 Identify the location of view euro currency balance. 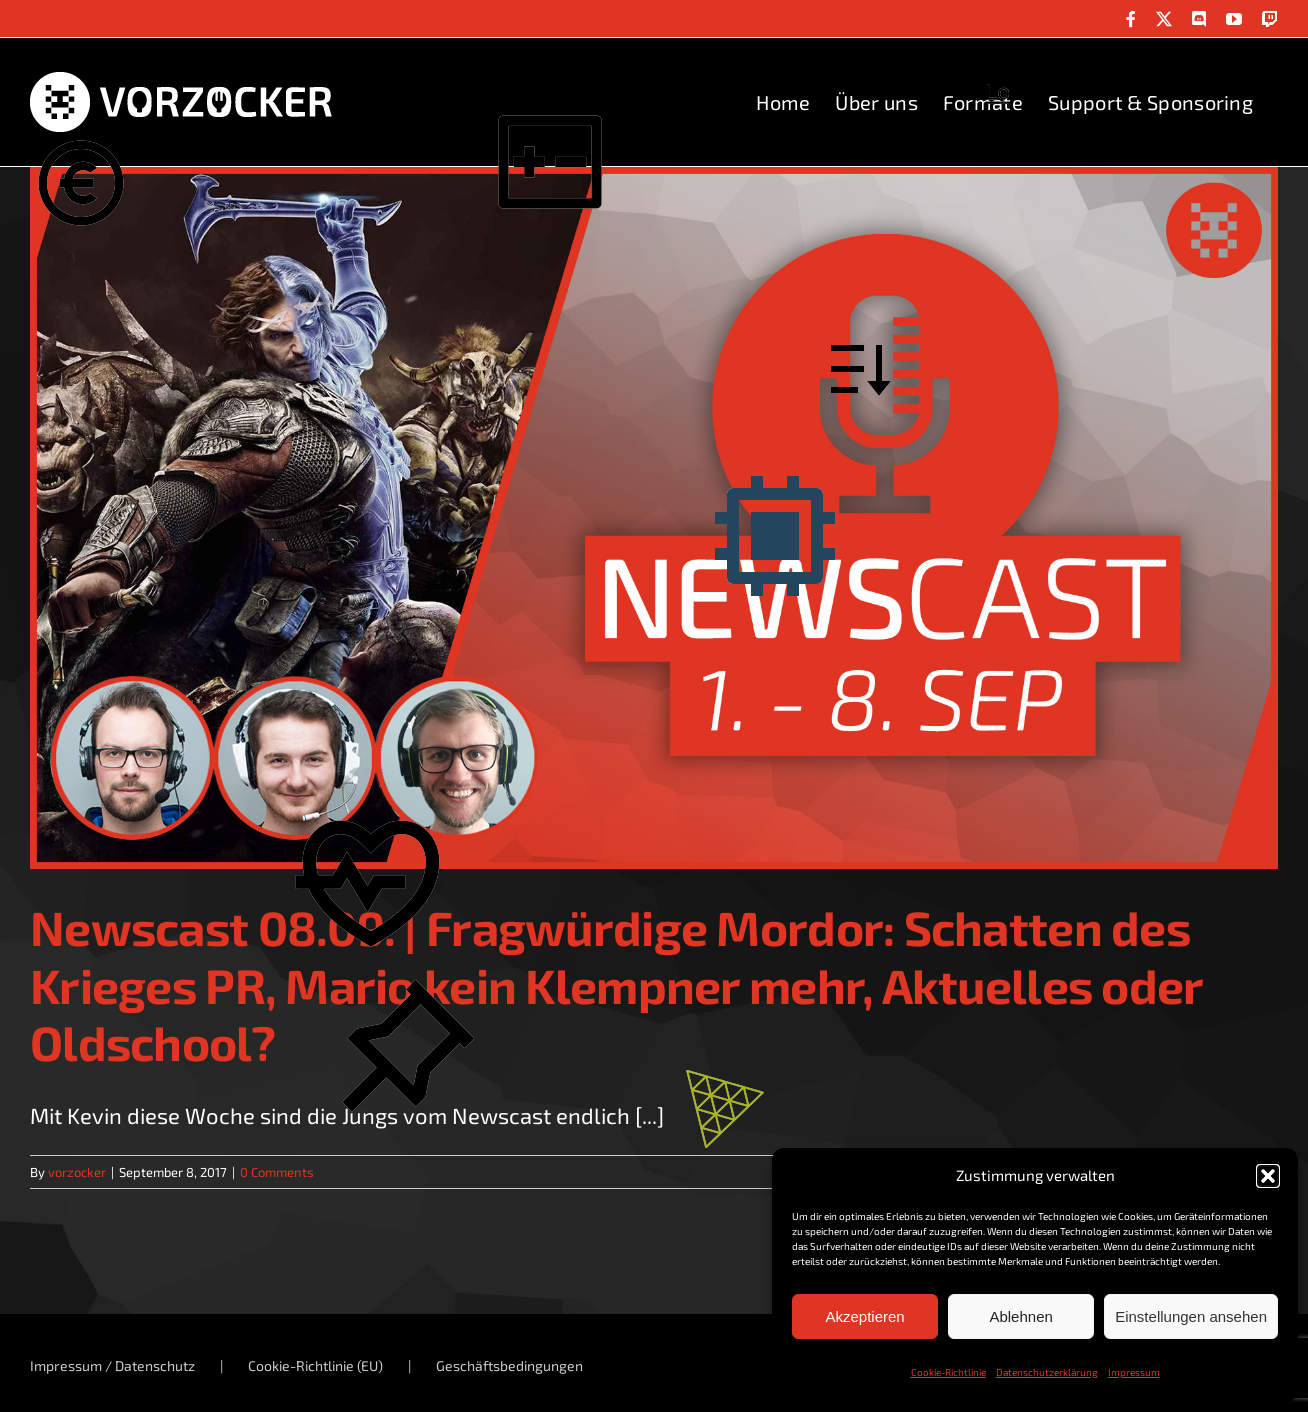
(81, 183).